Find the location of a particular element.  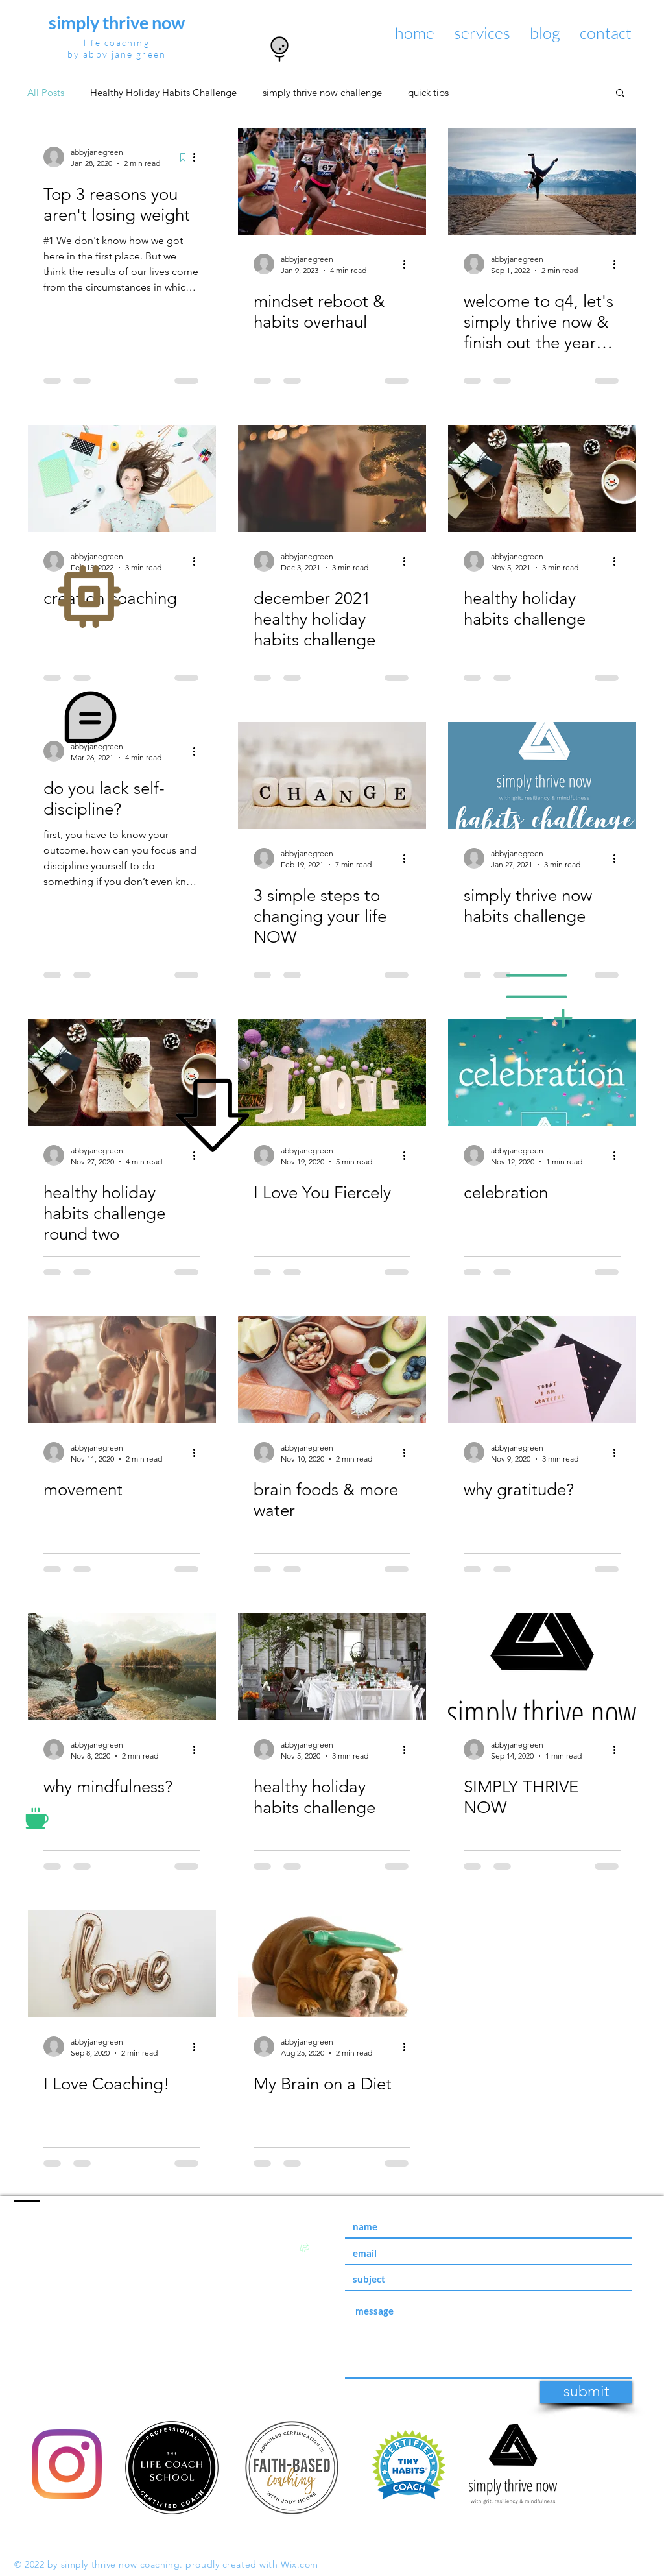

add a new item to the list is located at coordinates (536, 996).